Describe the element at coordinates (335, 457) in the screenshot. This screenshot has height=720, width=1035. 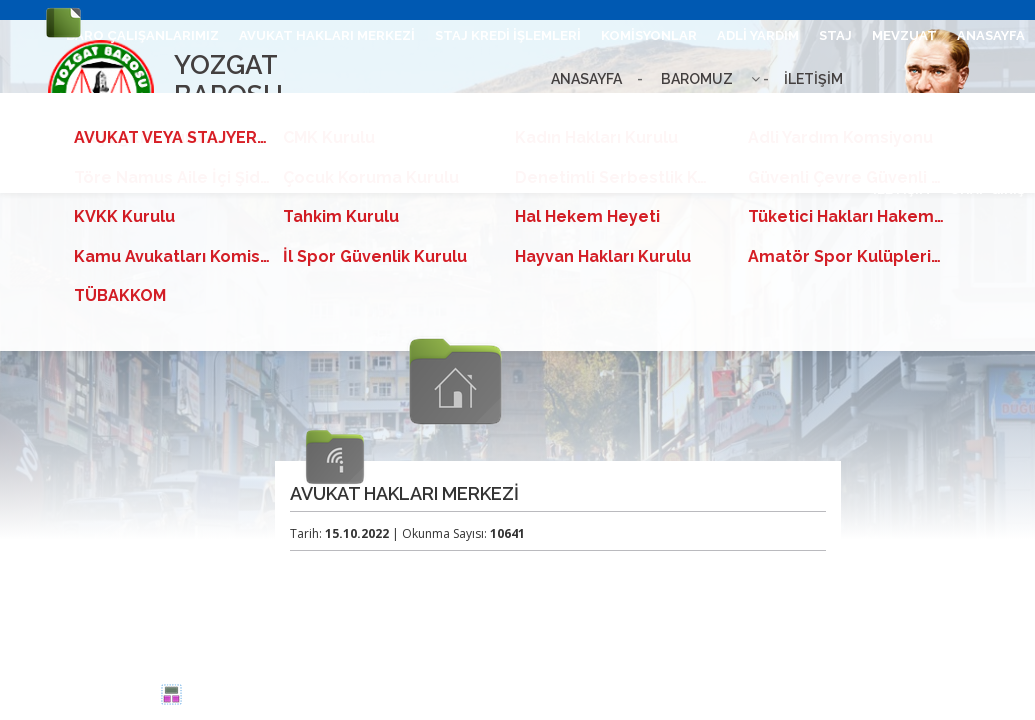
I see `open insync cloud sync folder` at that location.